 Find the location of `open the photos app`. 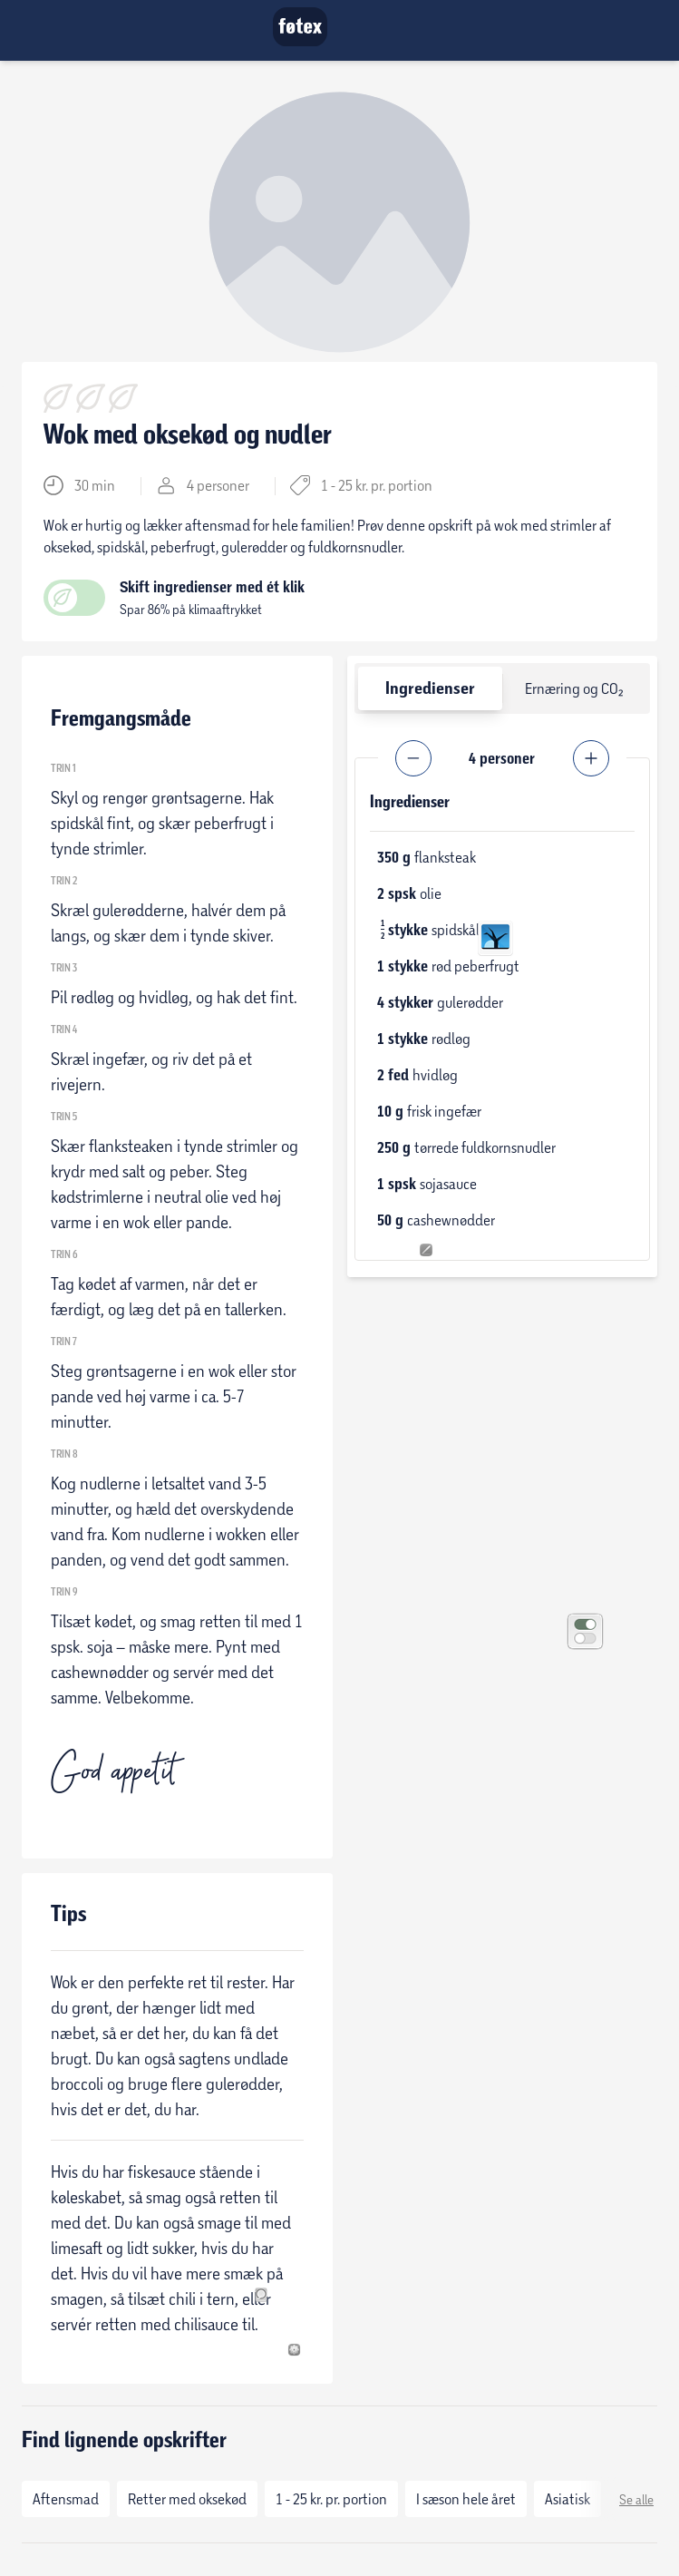

open the photos app is located at coordinates (294, 2349).